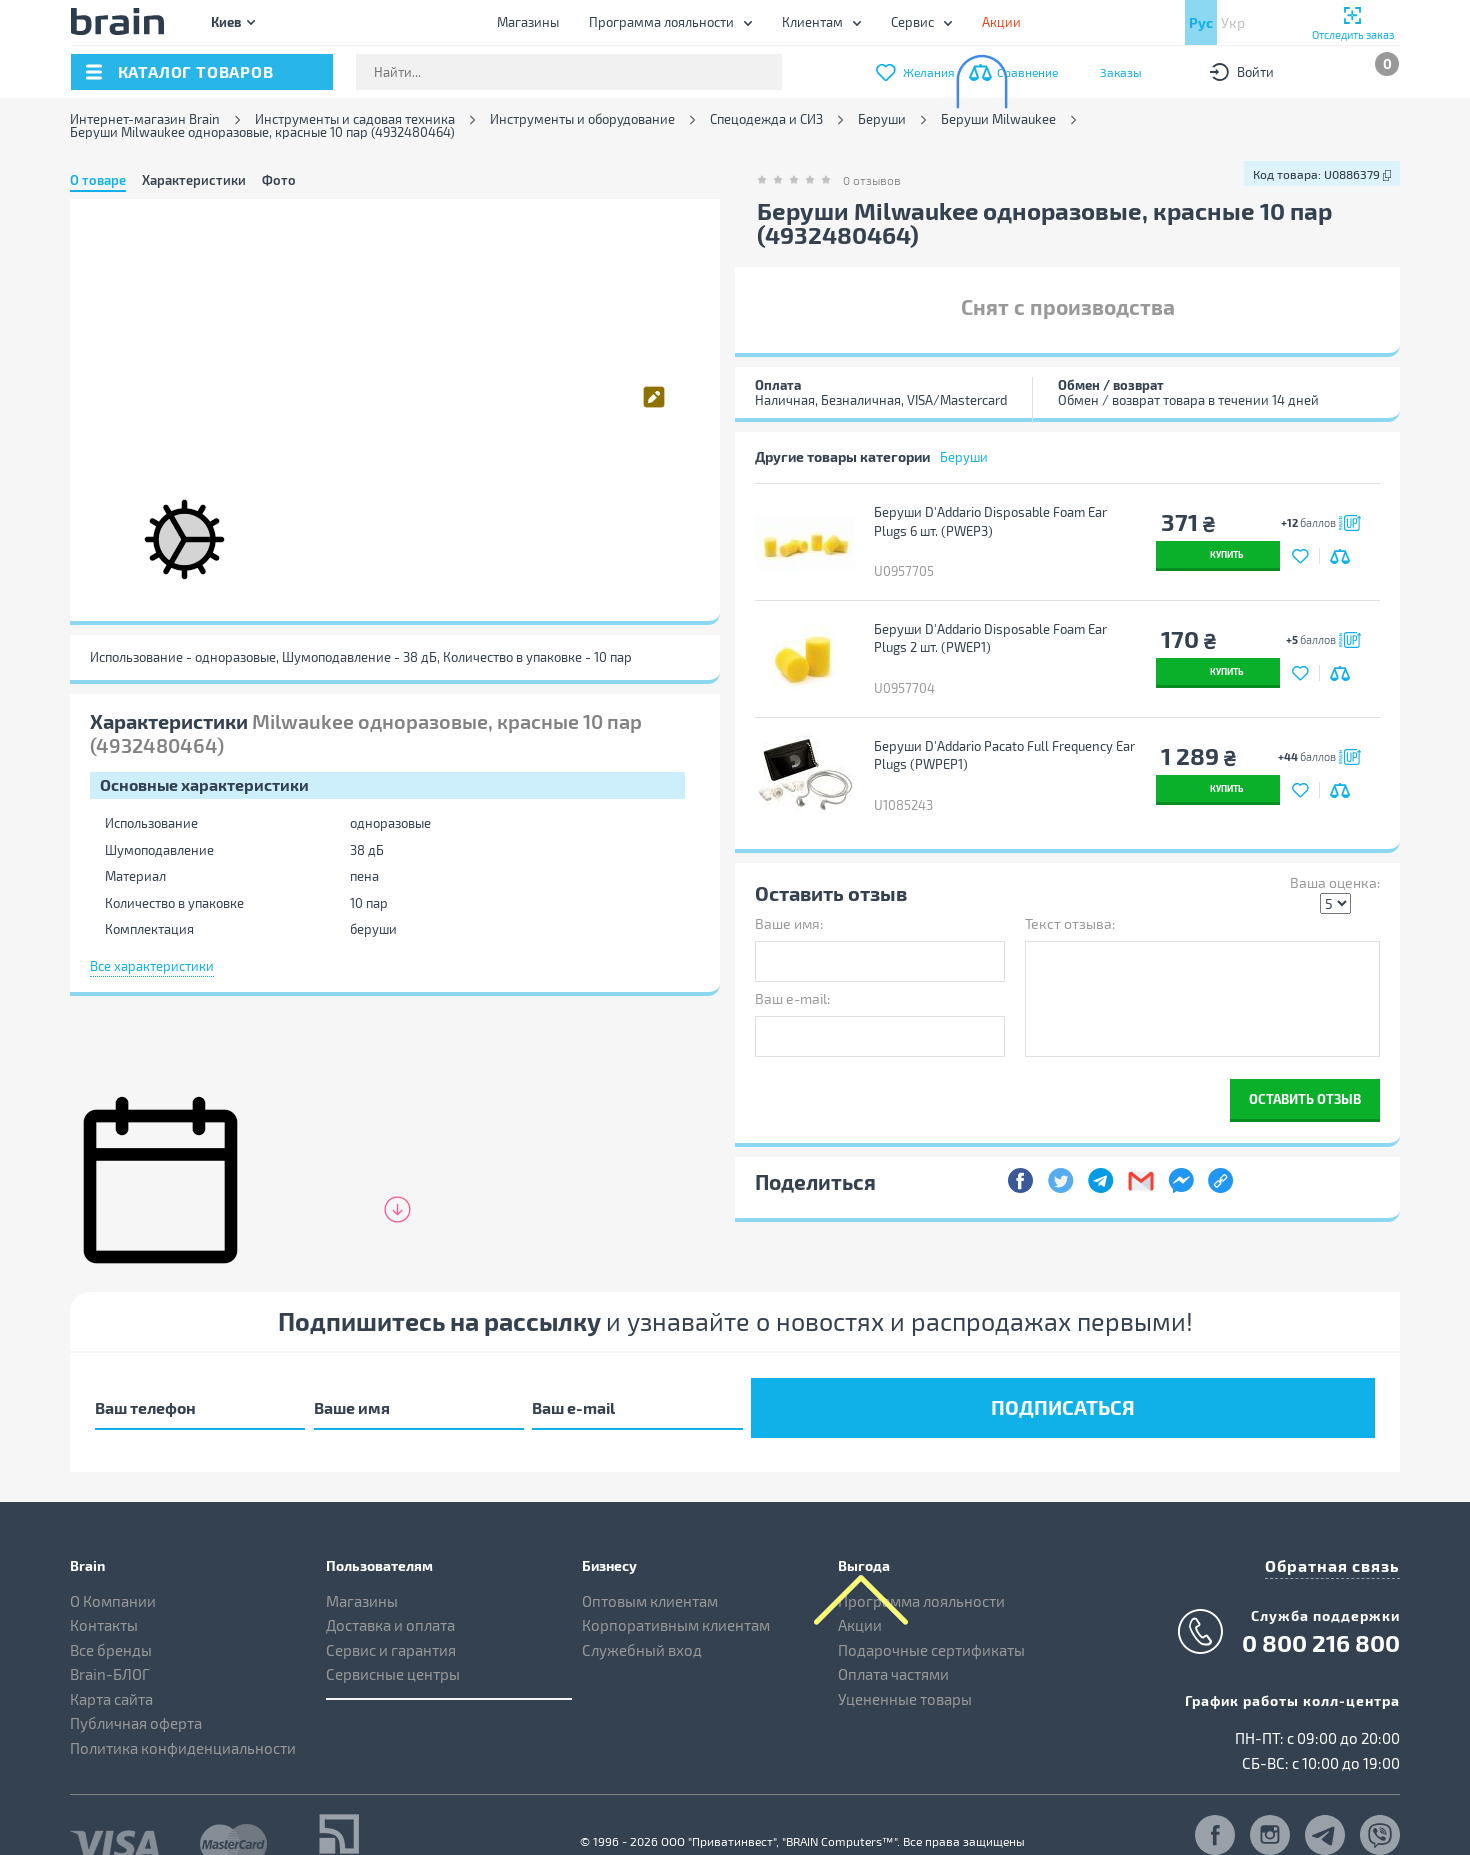 This screenshot has height=1855, width=1470. Describe the element at coordinates (982, 83) in the screenshot. I see `indicates set intersection in data operations` at that location.